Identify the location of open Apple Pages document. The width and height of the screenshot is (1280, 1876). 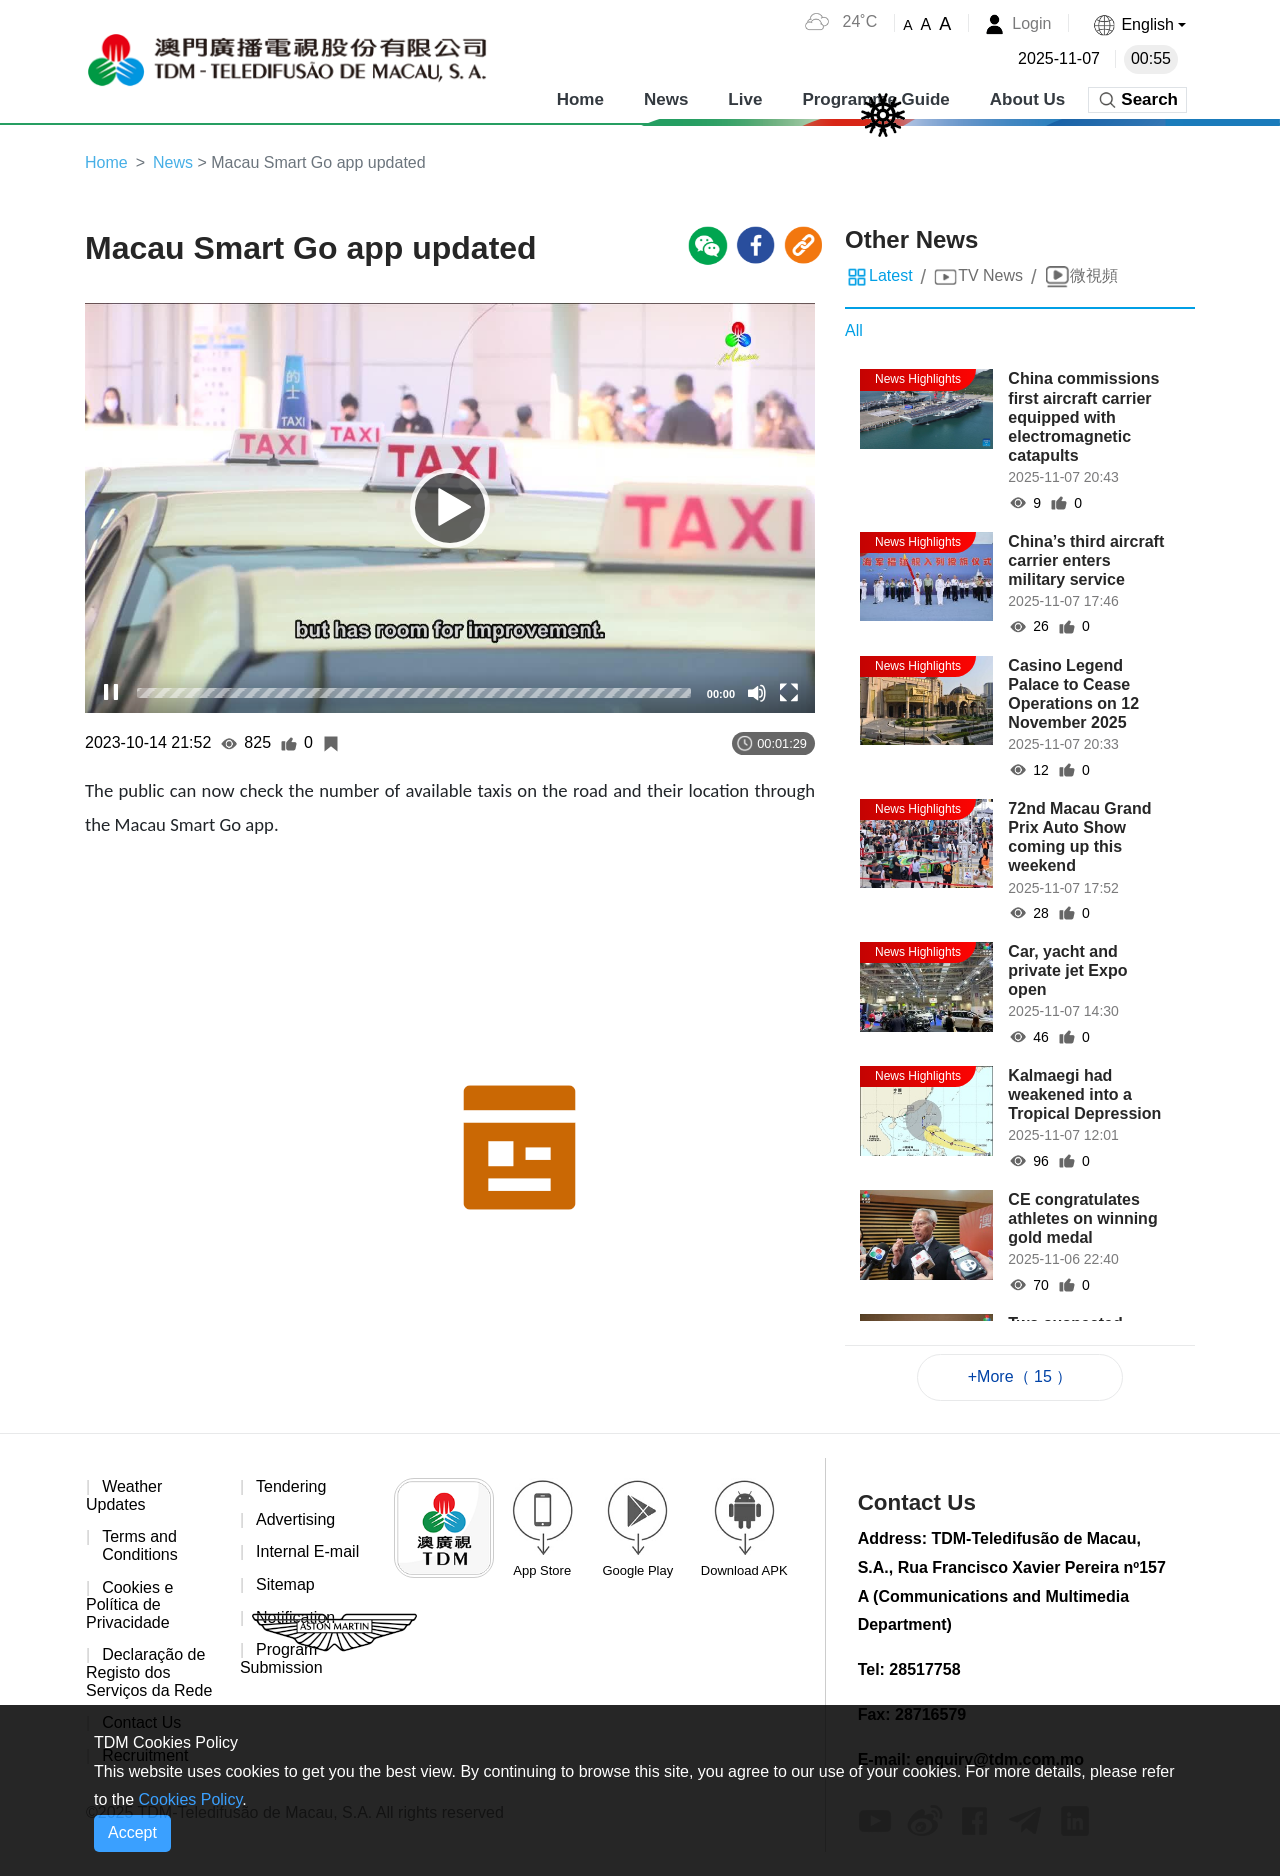
(519, 1147).